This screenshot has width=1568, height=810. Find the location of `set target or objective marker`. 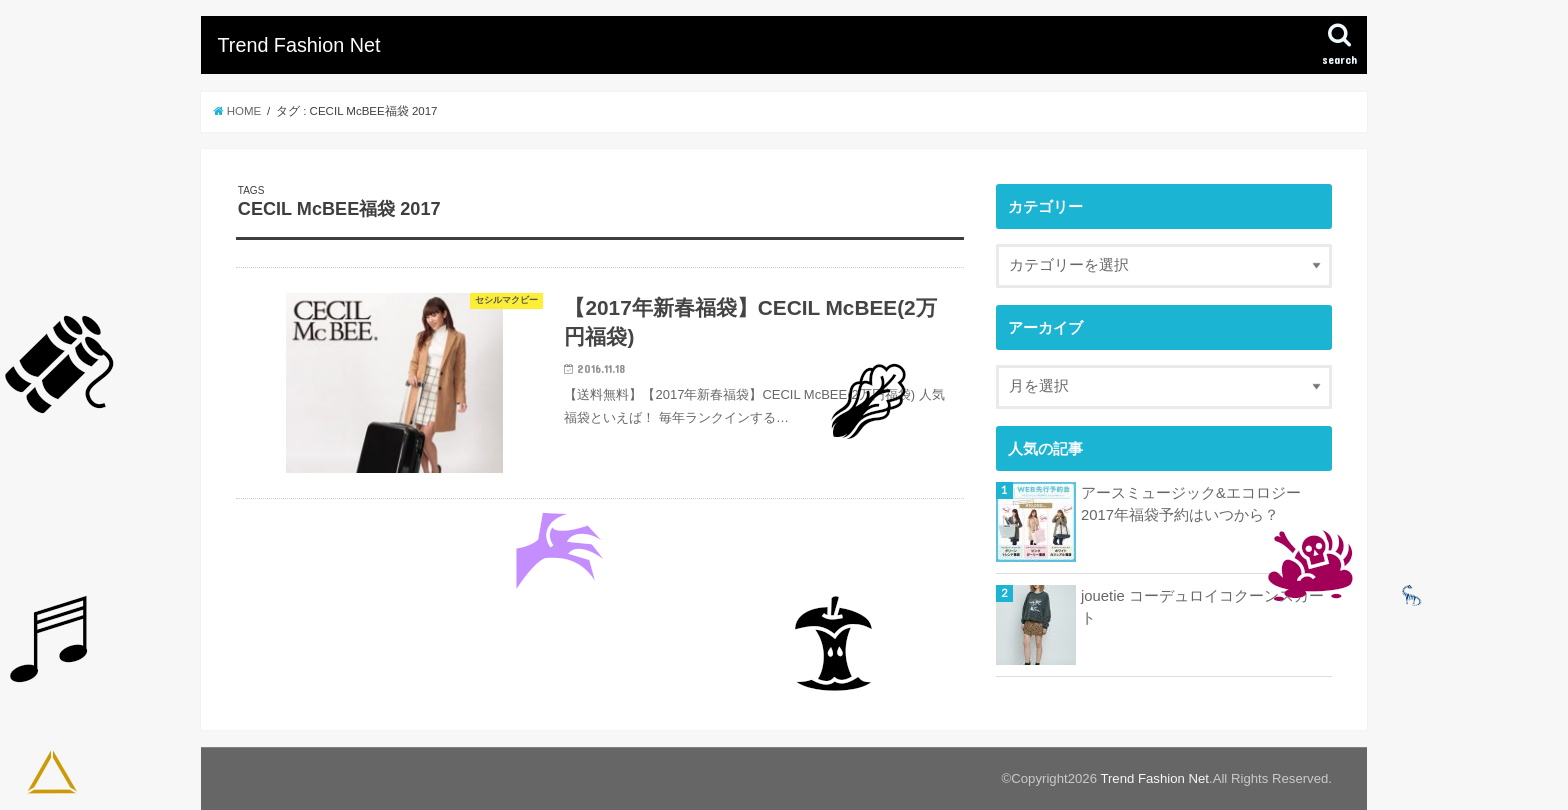

set target or objective marker is located at coordinates (52, 771).